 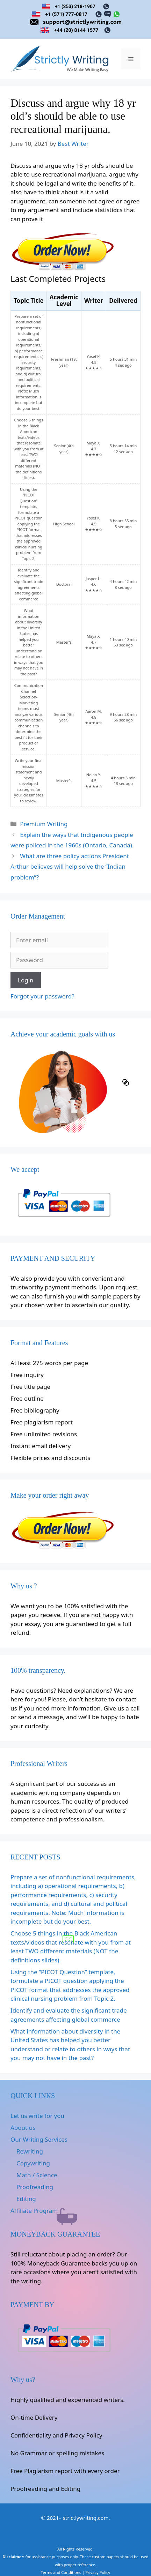 What do you see at coordinates (125, 1082) in the screenshot?
I see `intersect or merge selected objects` at bounding box center [125, 1082].